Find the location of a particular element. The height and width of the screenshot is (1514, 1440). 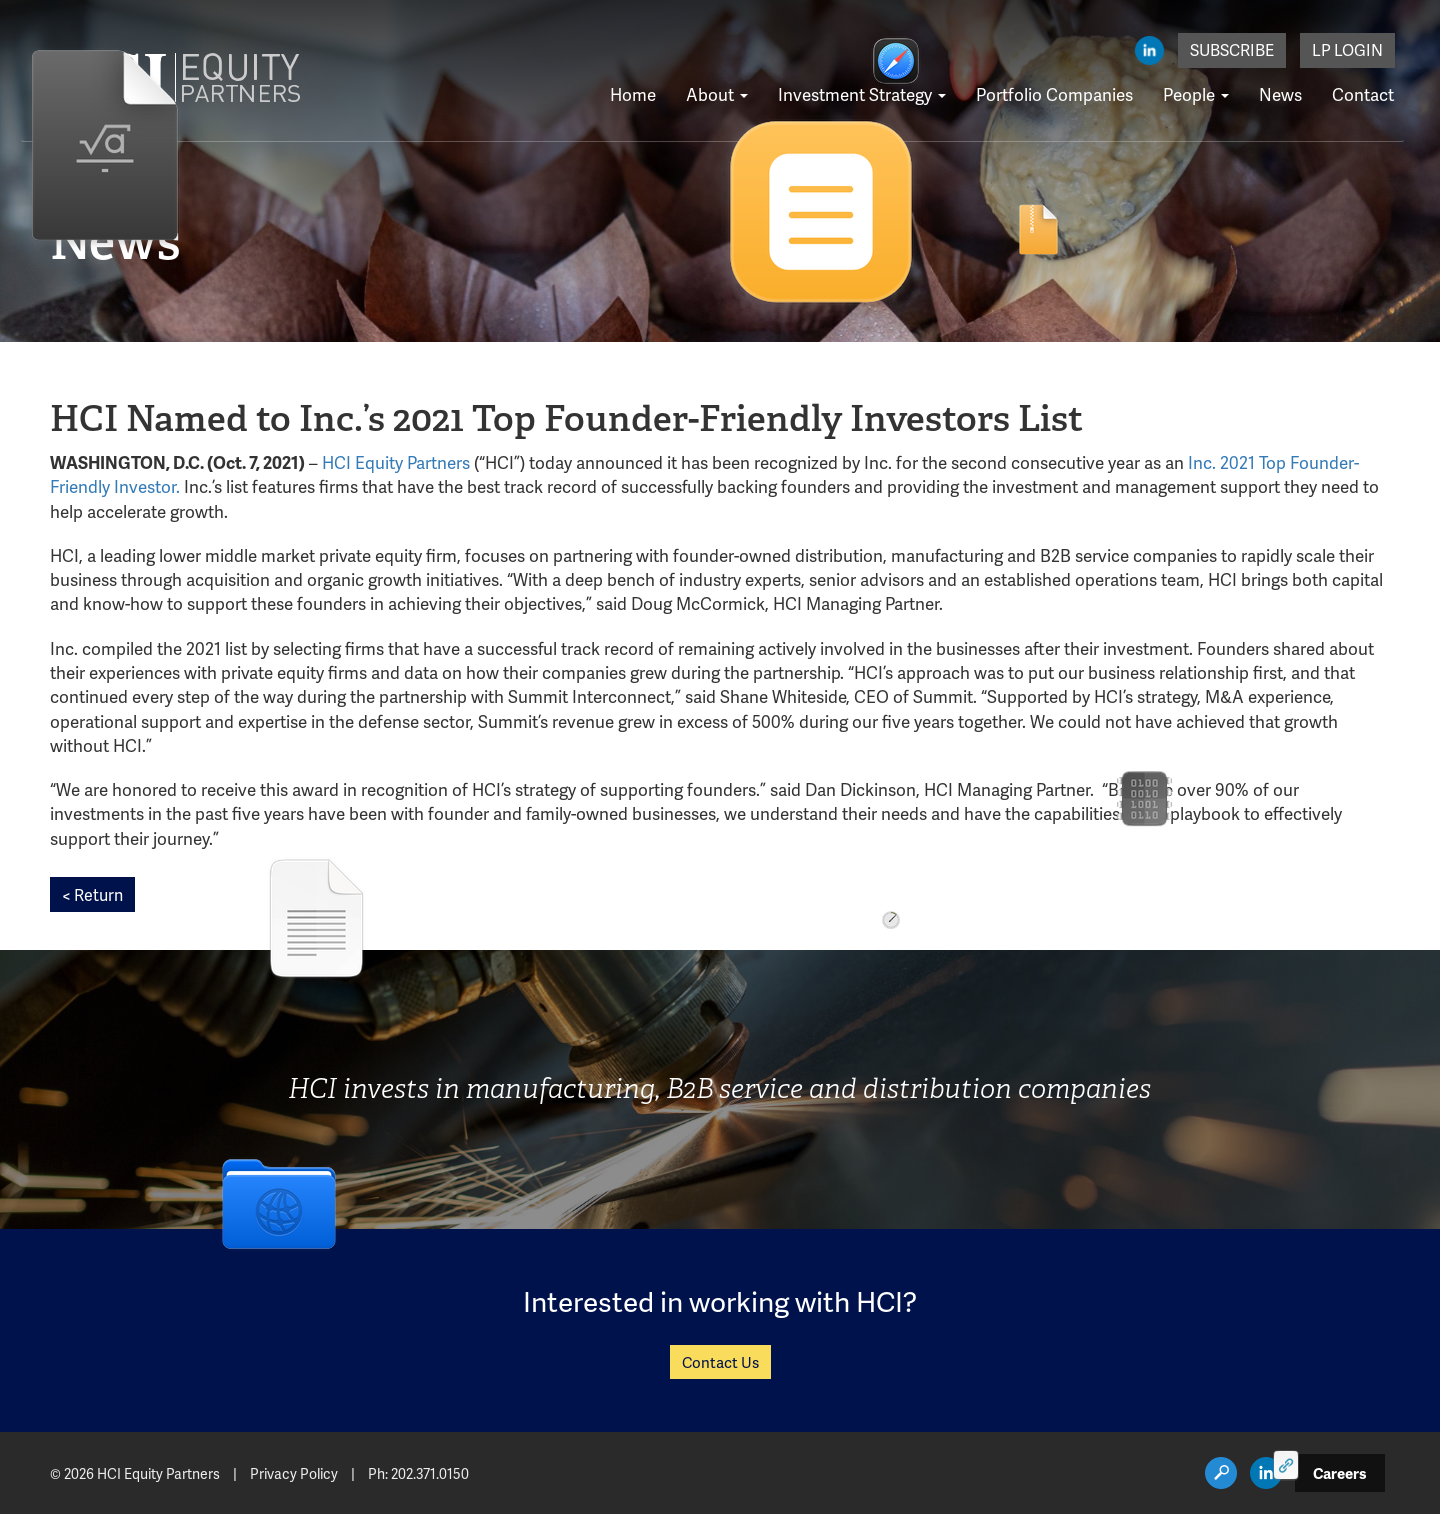

launch sysprof system profiler is located at coordinates (891, 920).